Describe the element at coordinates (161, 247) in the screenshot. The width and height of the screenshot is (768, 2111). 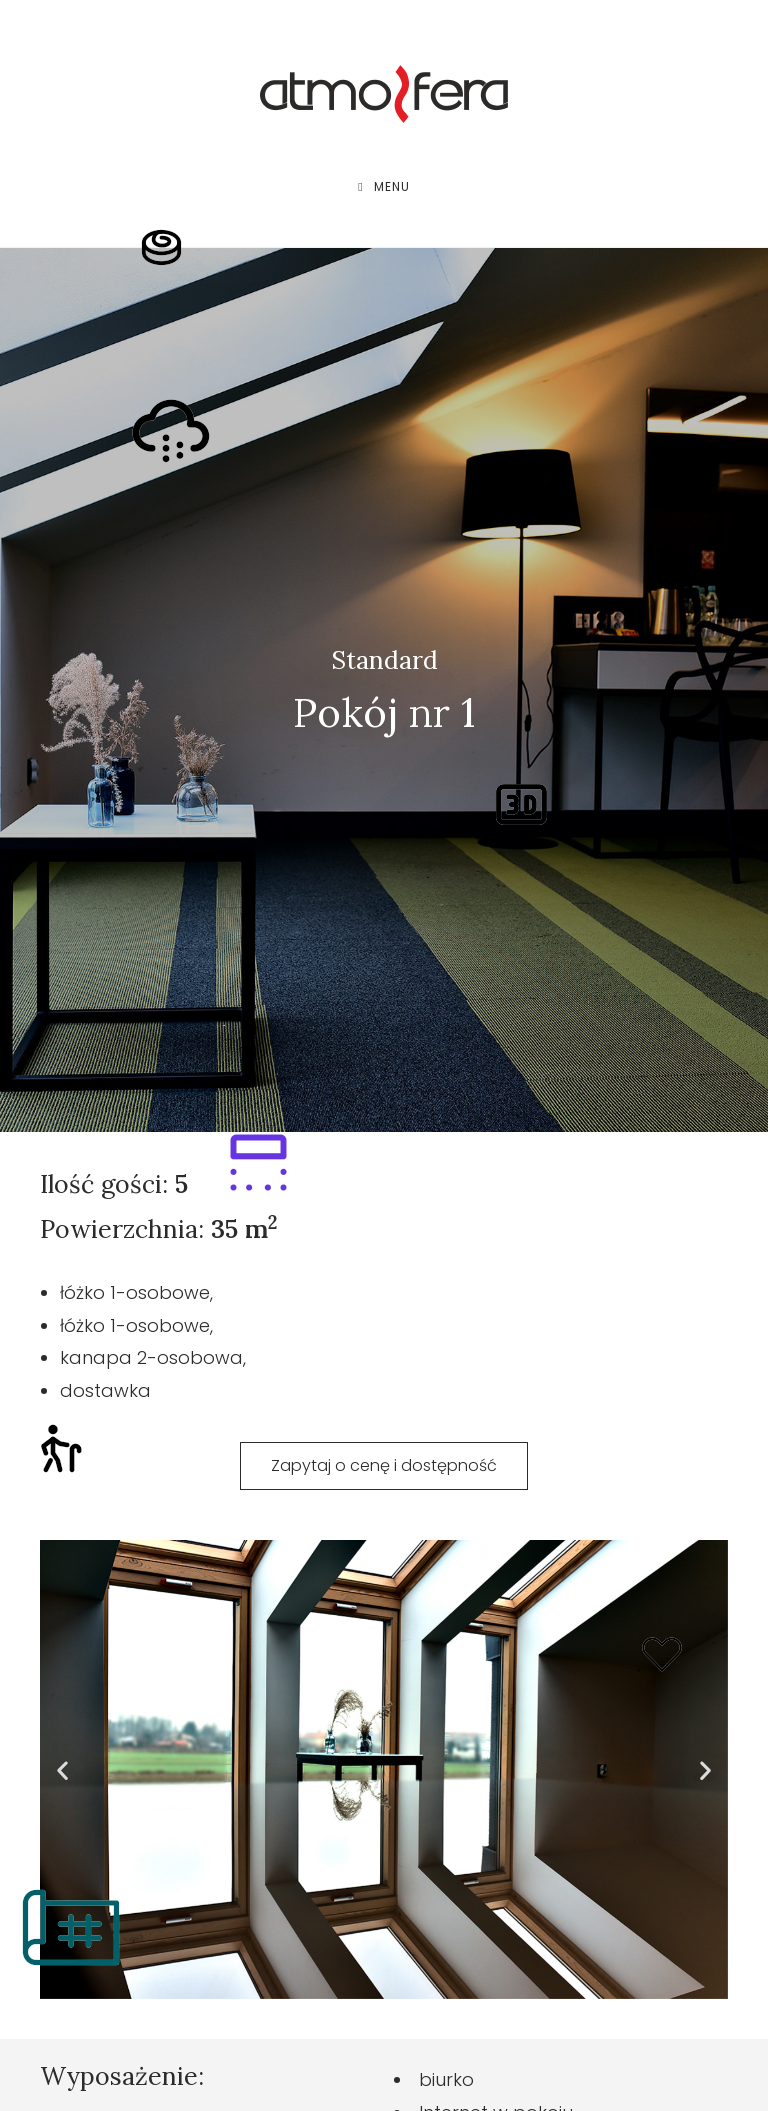
I see `browse bakery or dessert options` at that location.